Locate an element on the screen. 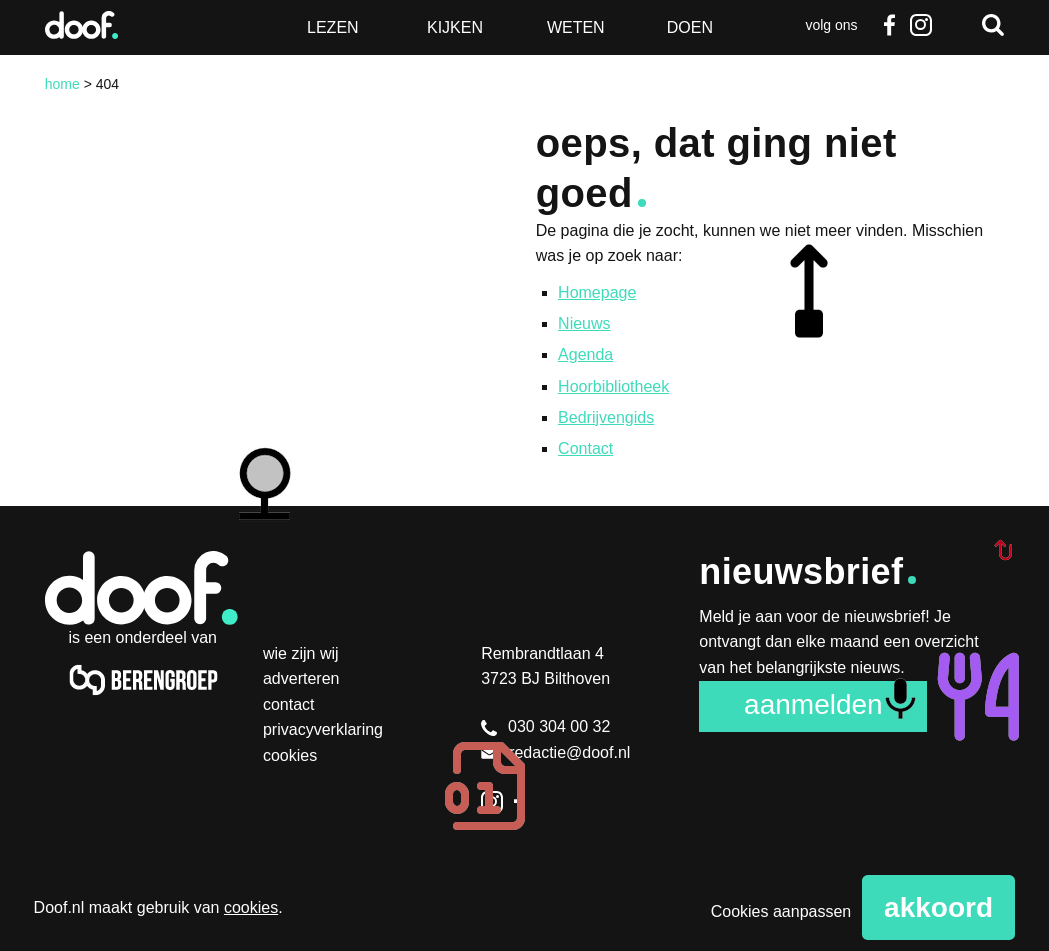  upload a file or content is located at coordinates (809, 291).